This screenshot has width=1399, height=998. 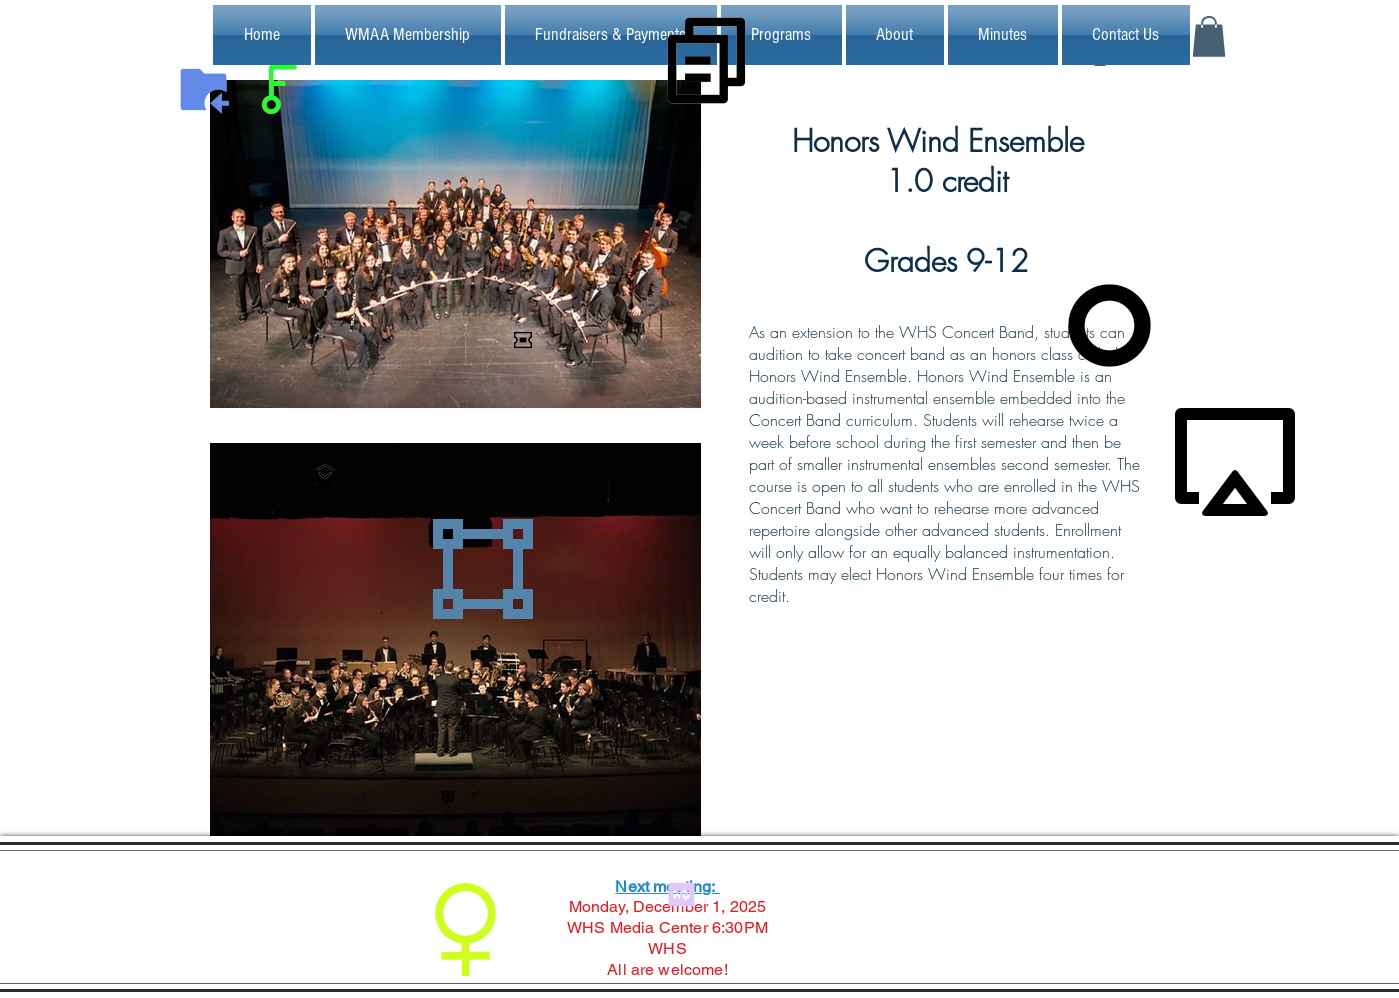 I want to click on view your tickets or passes, so click(x=523, y=340).